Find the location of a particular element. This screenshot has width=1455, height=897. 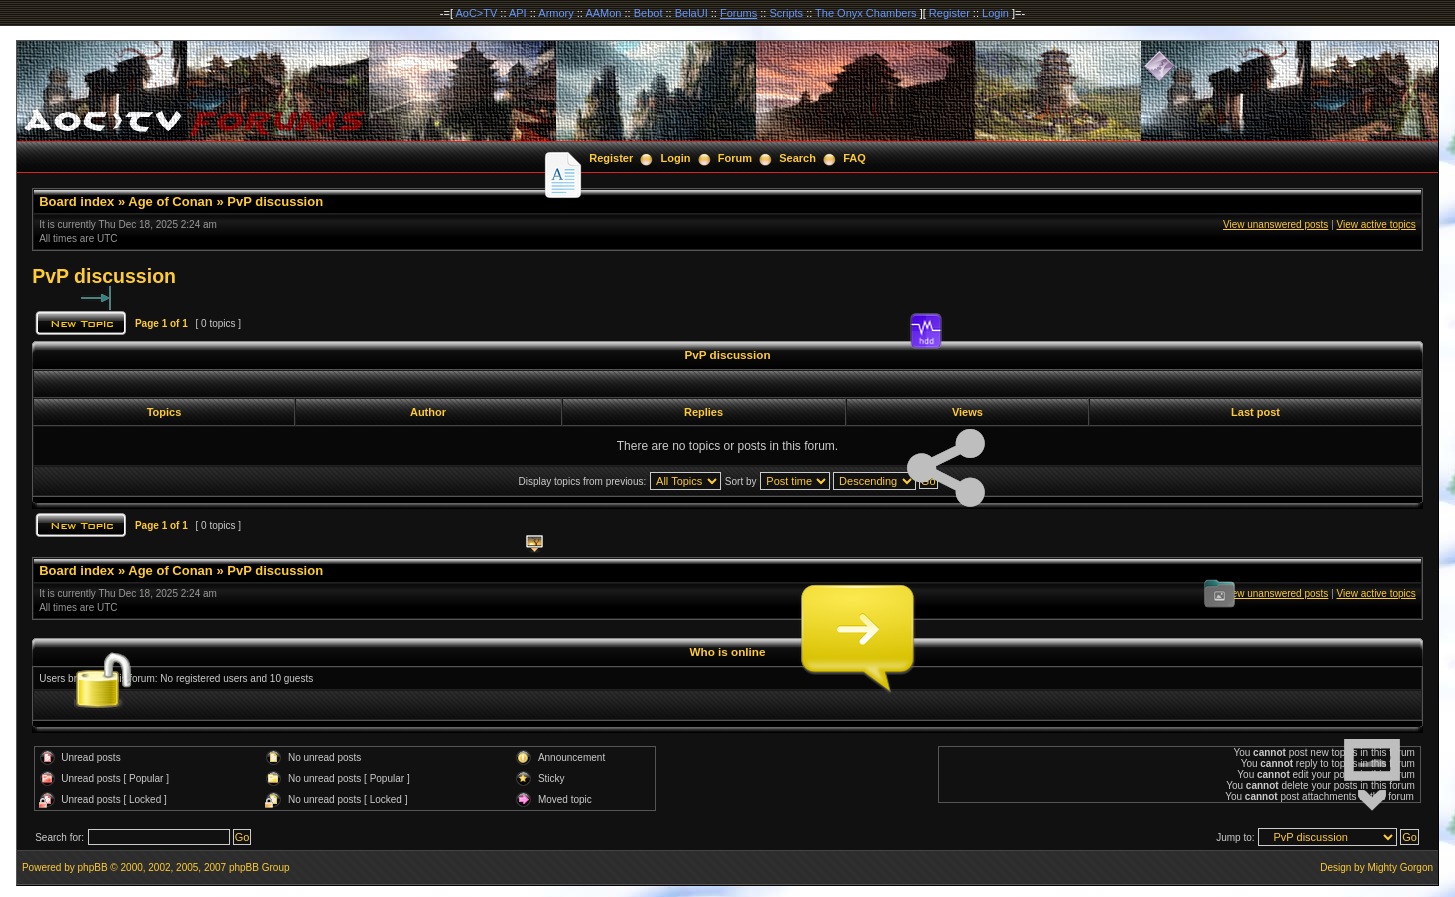

open your pictures folder is located at coordinates (1219, 593).